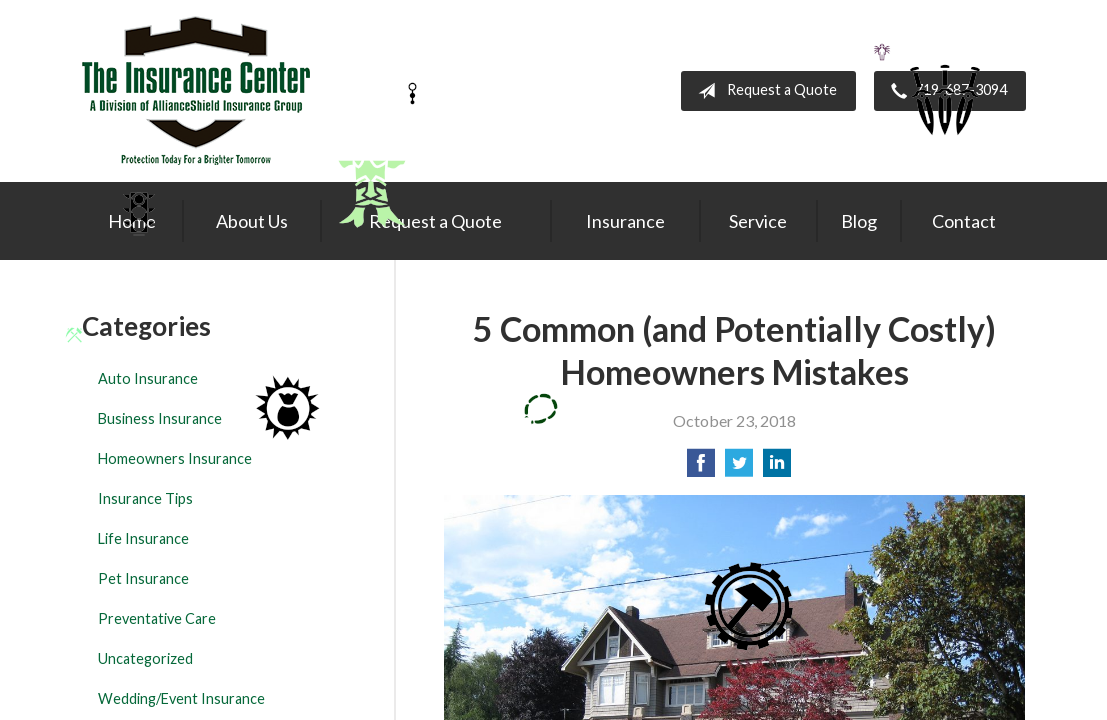  What do you see at coordinates (372, 194) in the screenshot?
I see `the deku tree character from the legend of zelda series` at bounding box center [372, 194].